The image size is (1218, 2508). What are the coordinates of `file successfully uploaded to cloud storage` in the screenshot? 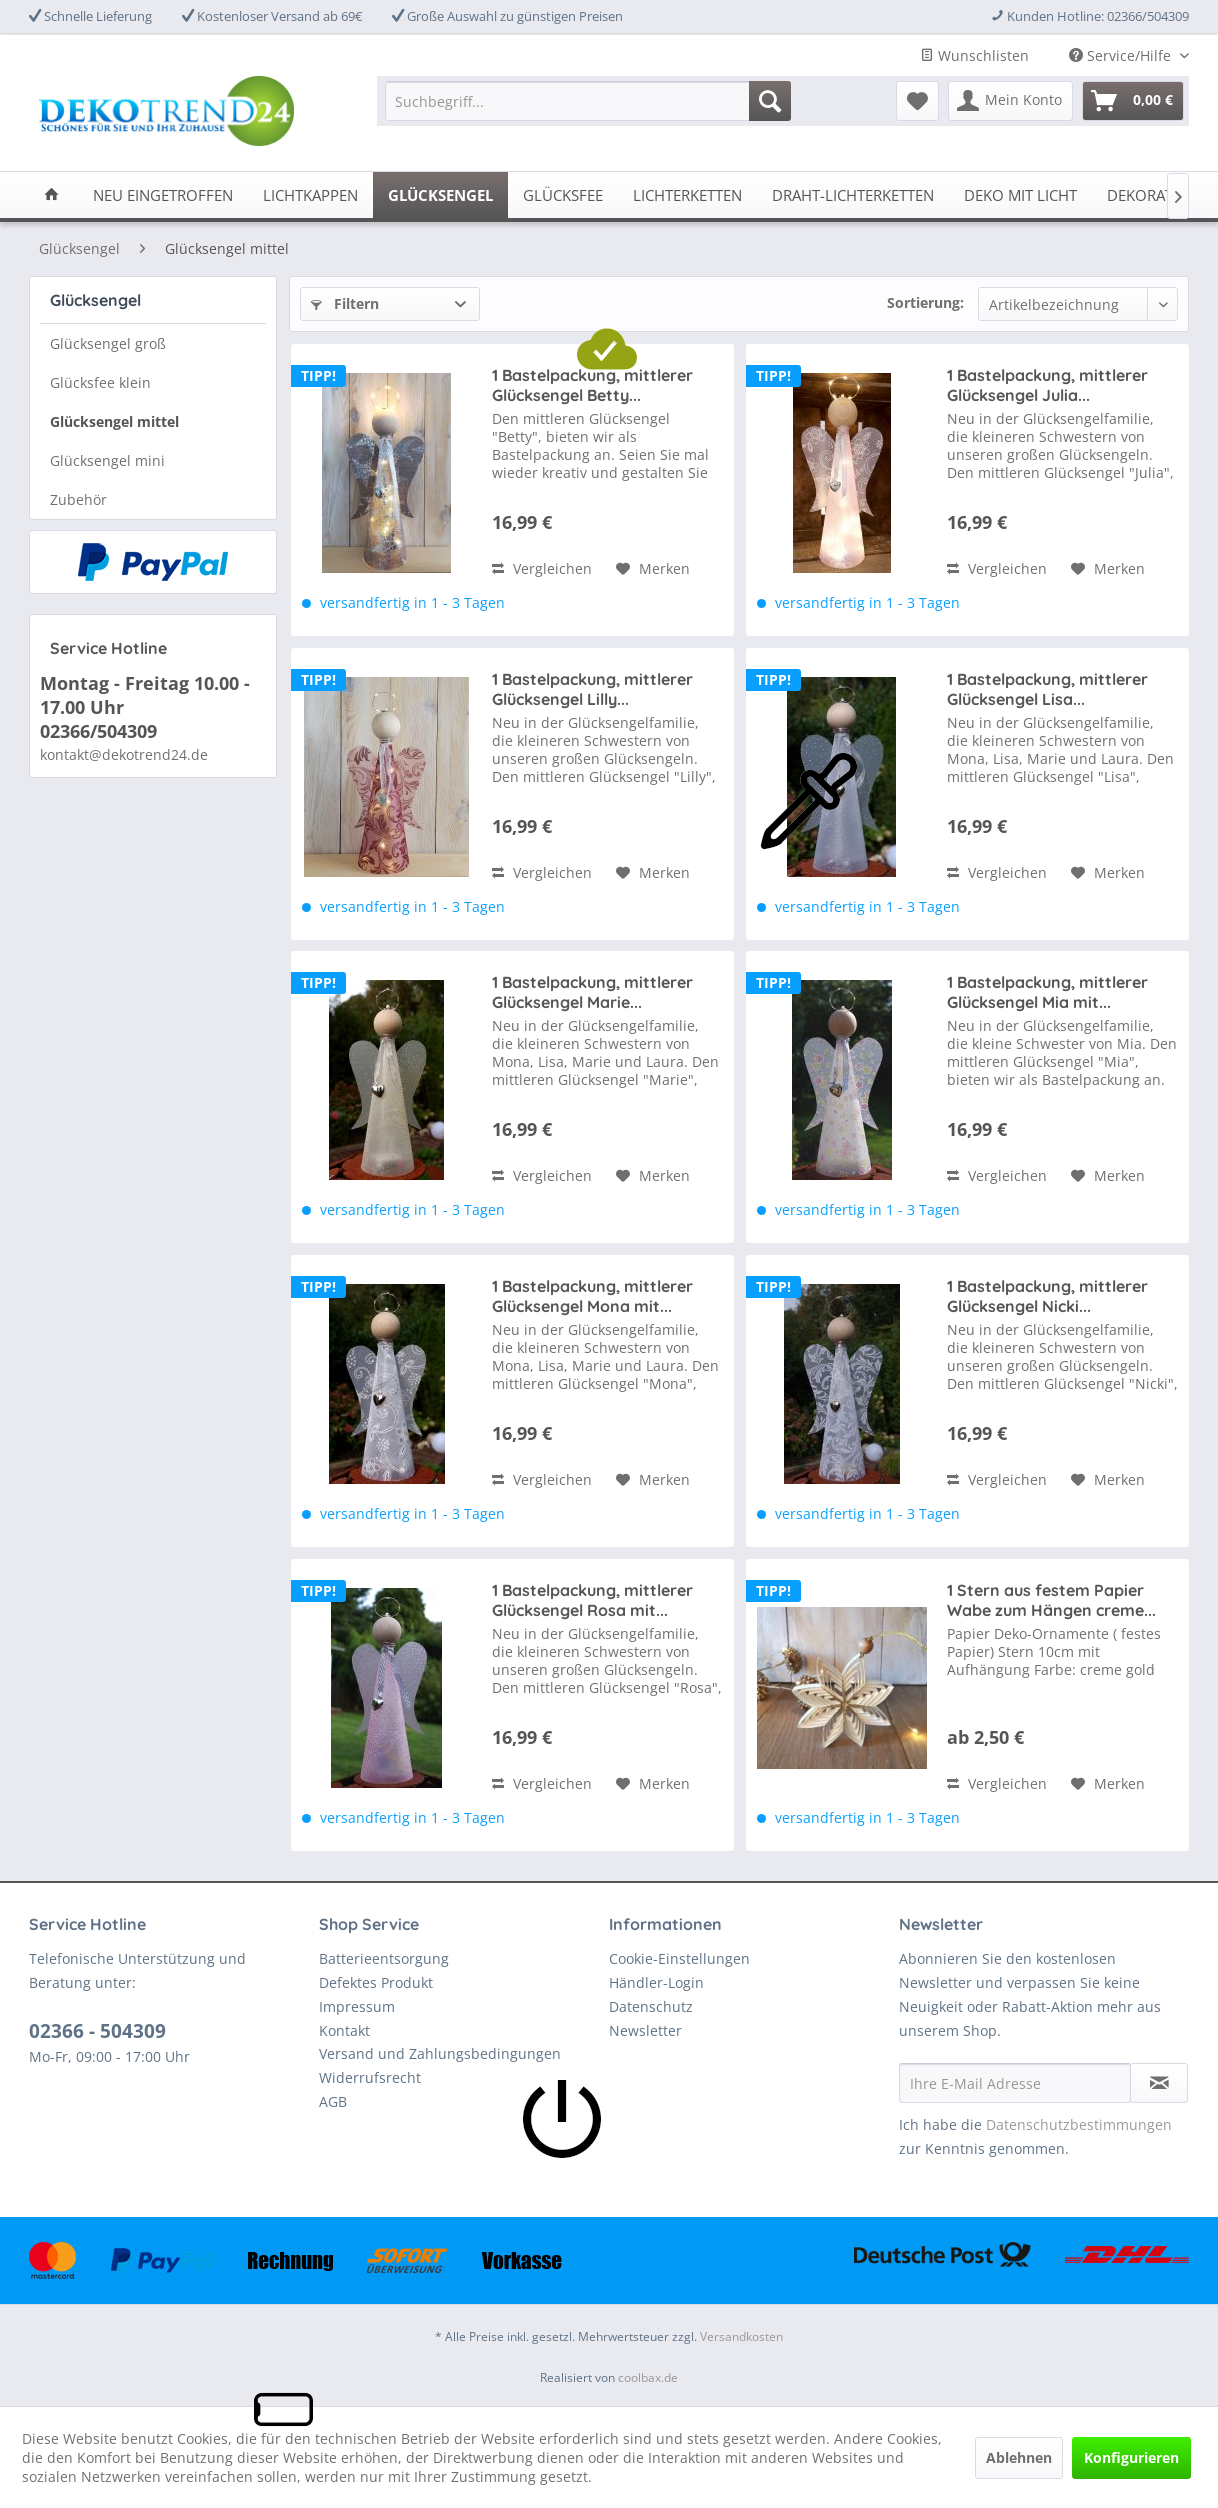 It's located at (607, 349).